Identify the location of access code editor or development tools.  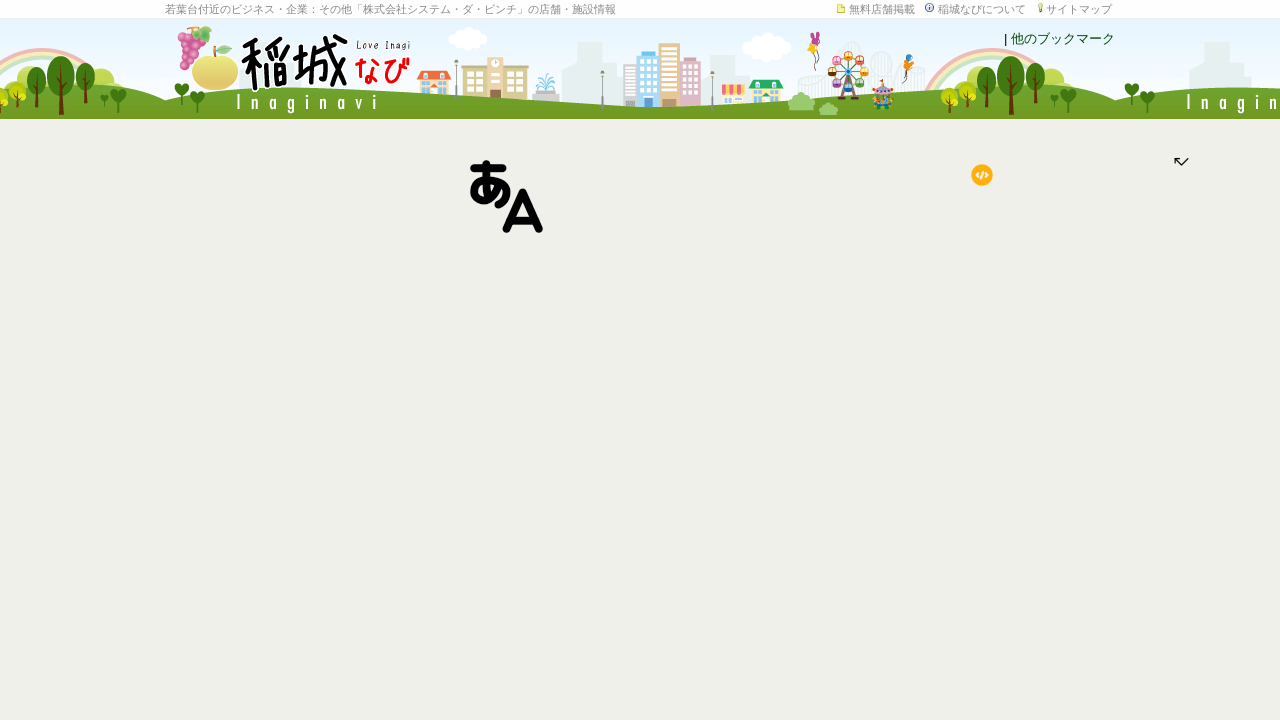
(982, 175).